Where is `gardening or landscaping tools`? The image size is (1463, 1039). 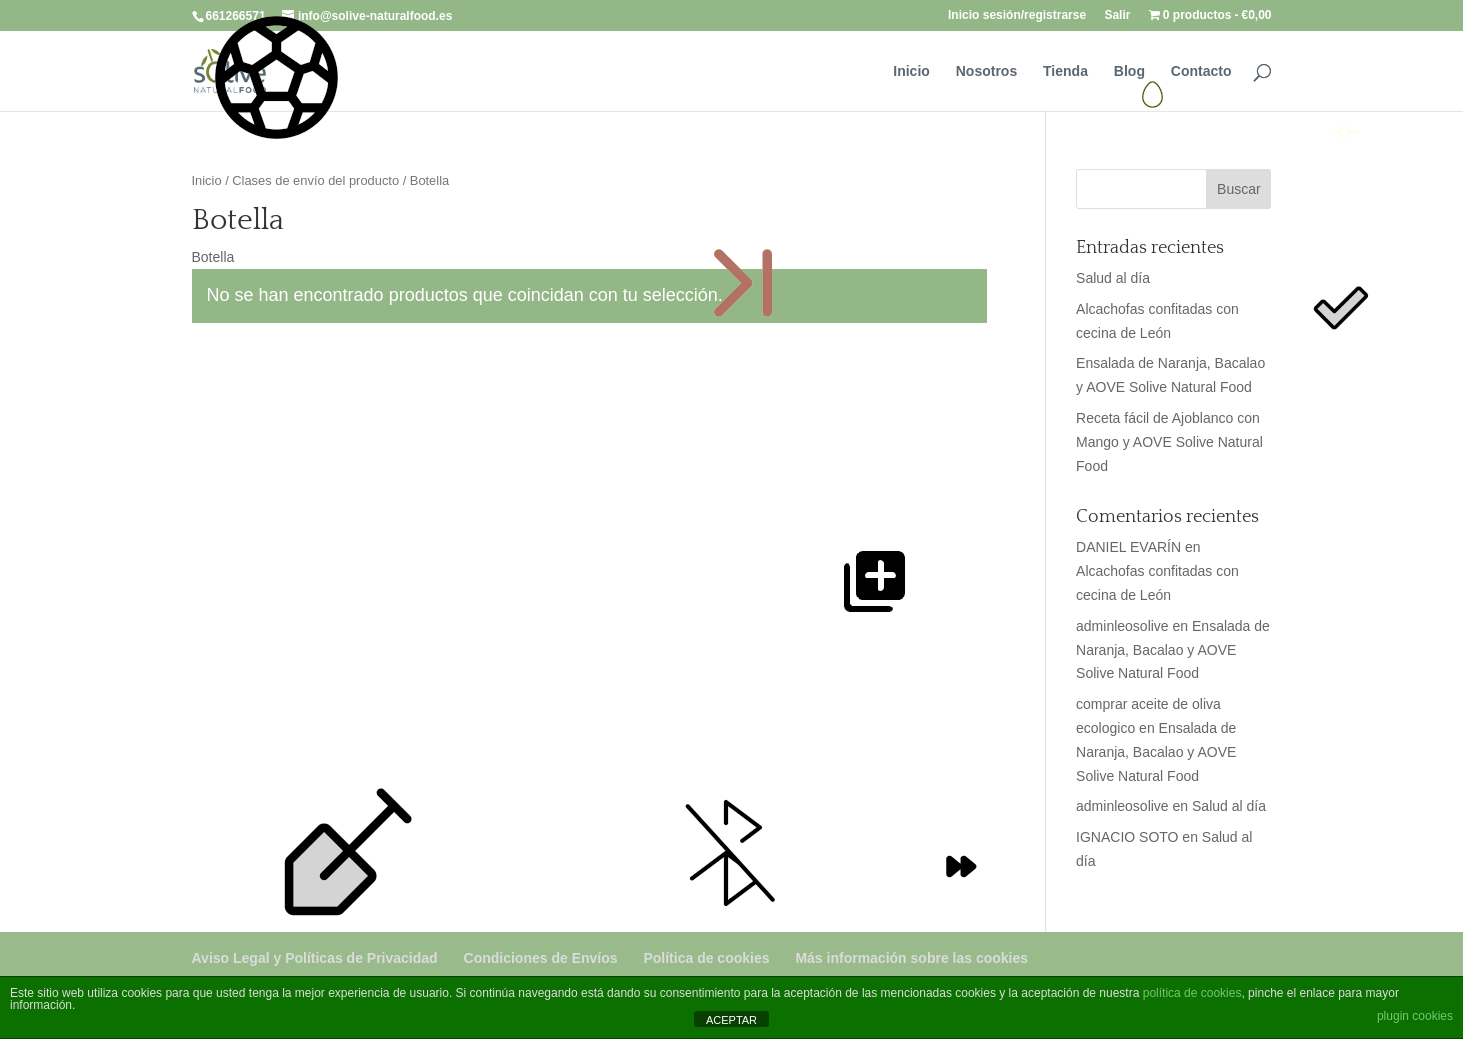
gardening or landscaping tools is located at coordinates (346, 854).